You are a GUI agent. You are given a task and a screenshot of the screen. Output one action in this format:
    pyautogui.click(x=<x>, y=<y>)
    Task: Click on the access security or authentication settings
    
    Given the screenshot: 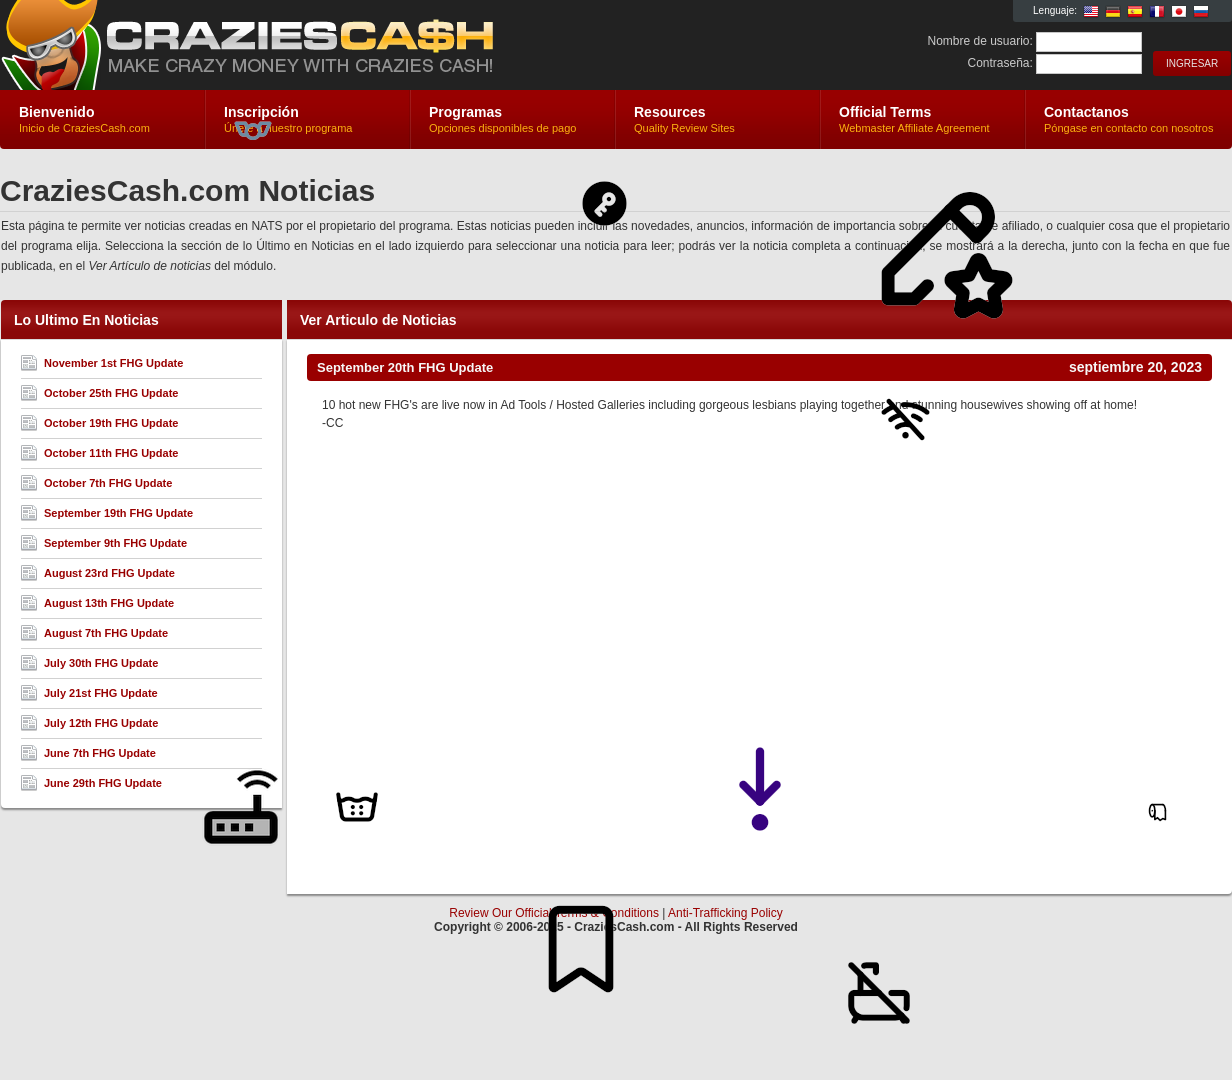 What is the action you would take?
    pyautogui.click(x=604, y=203)
    